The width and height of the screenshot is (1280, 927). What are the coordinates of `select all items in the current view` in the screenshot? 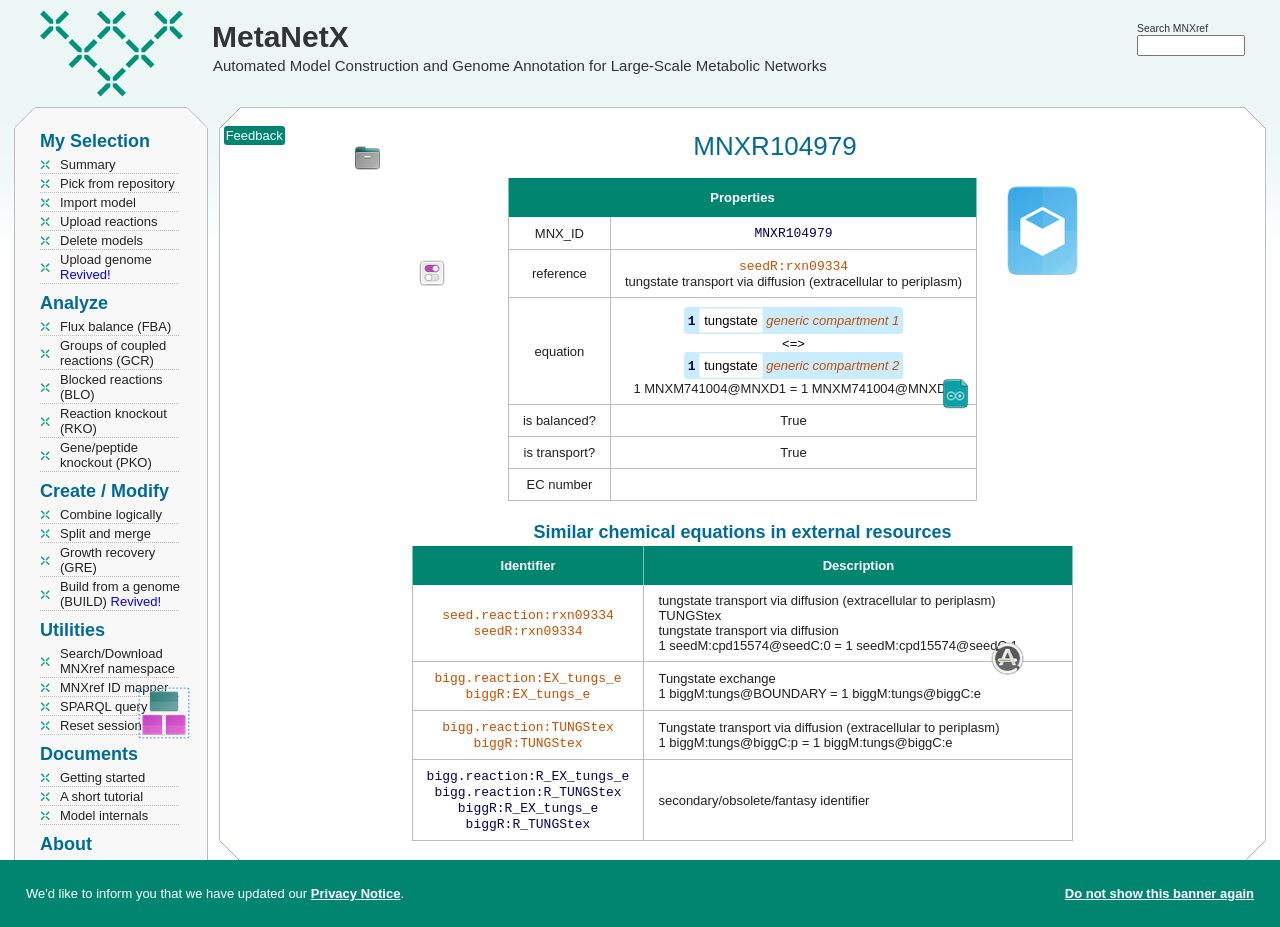 It's located at (164, 713).